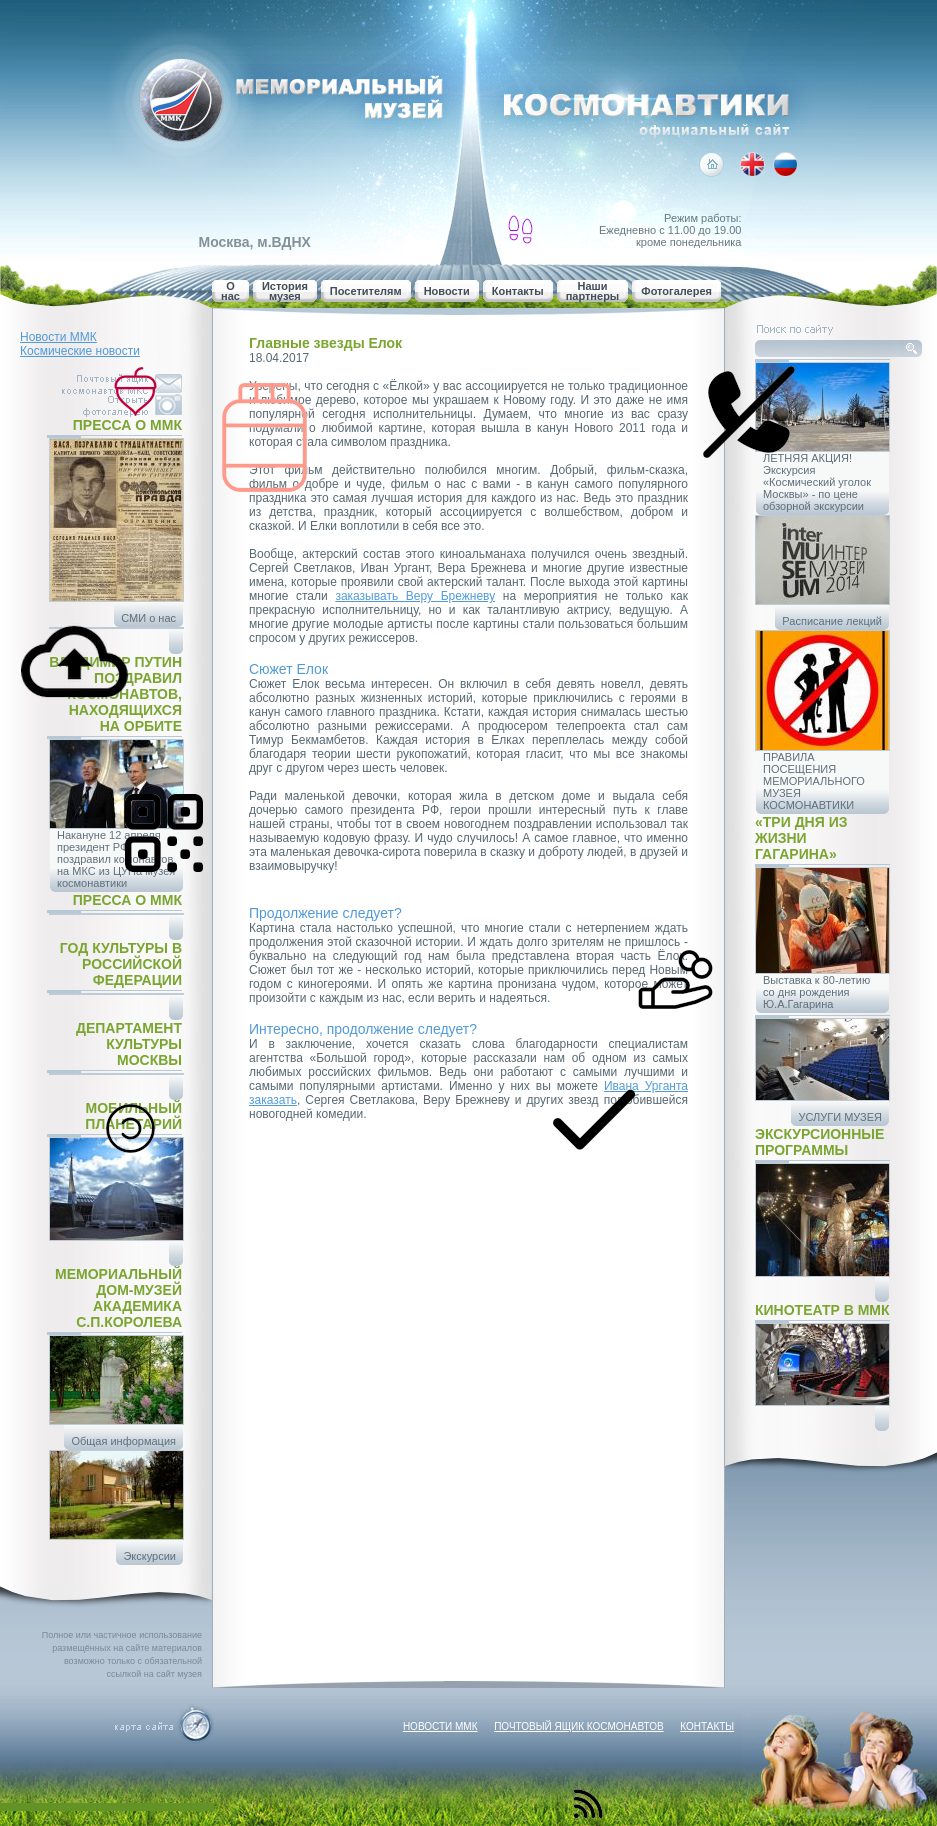 The width and height of the screenshot is (937, 1826). I want to click on confirm or submit an action, so click(592, 1116).